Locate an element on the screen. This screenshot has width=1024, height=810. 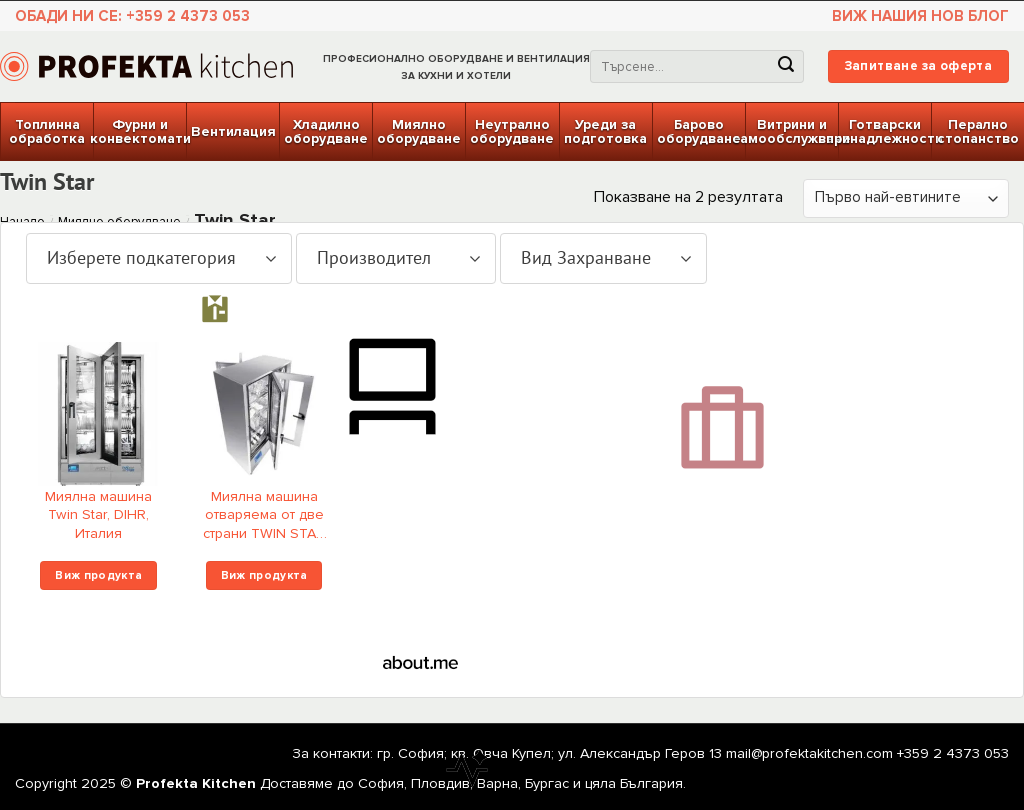
visit your about.me profile is located at coordinates (420, 662).